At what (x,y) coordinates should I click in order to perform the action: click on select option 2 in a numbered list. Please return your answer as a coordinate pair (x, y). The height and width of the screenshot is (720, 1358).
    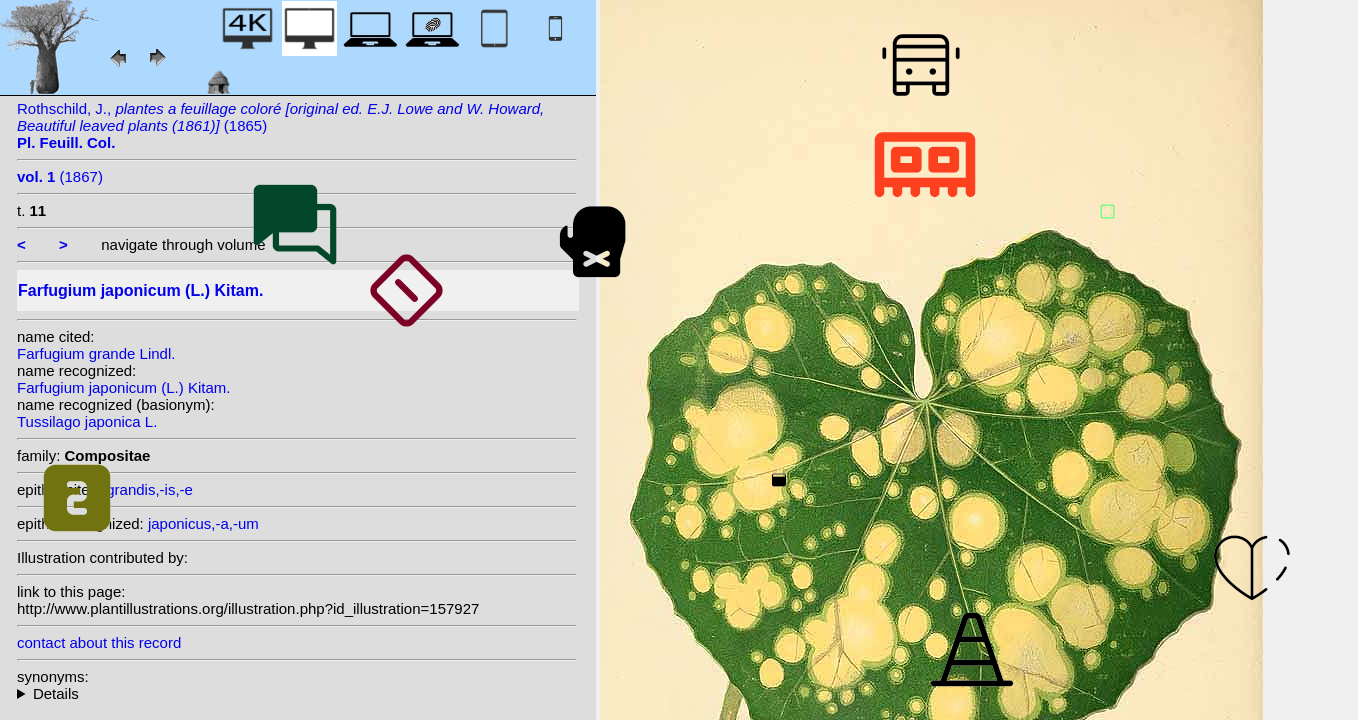
    Looking at the image, I should click on (77, 498).